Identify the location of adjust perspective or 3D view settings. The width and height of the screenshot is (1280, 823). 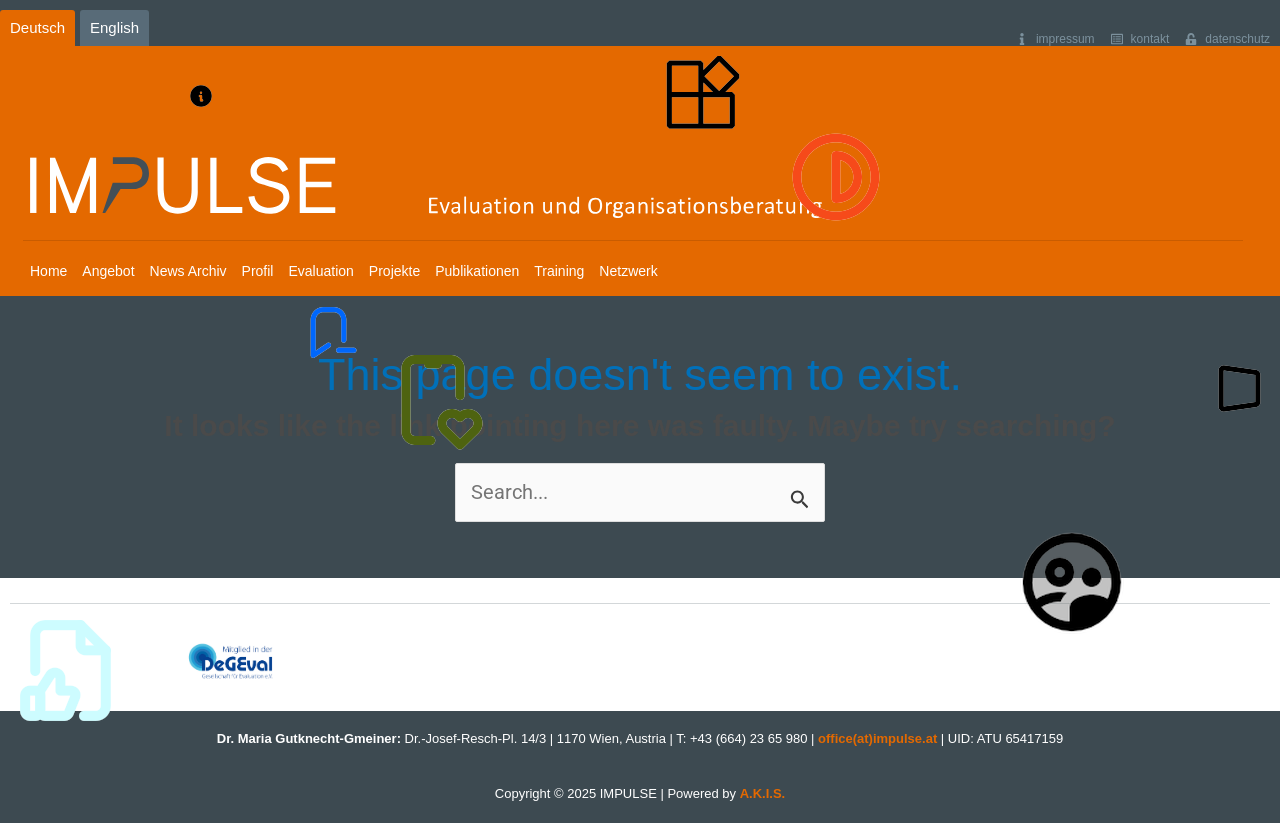
(1239, 388).